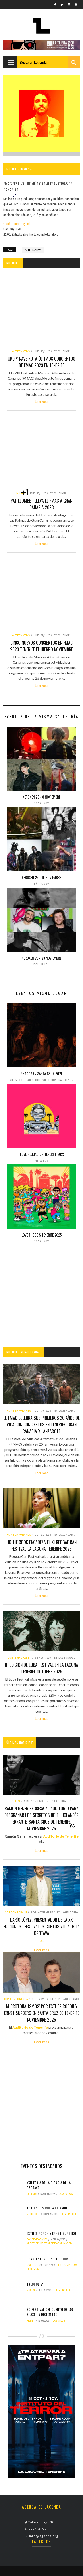 The width and height of the screenshot is (83, 2576). Describe the element at coordinates (55, 1063) in the screenshot. I see `indicates a verified or secure status` at that location.